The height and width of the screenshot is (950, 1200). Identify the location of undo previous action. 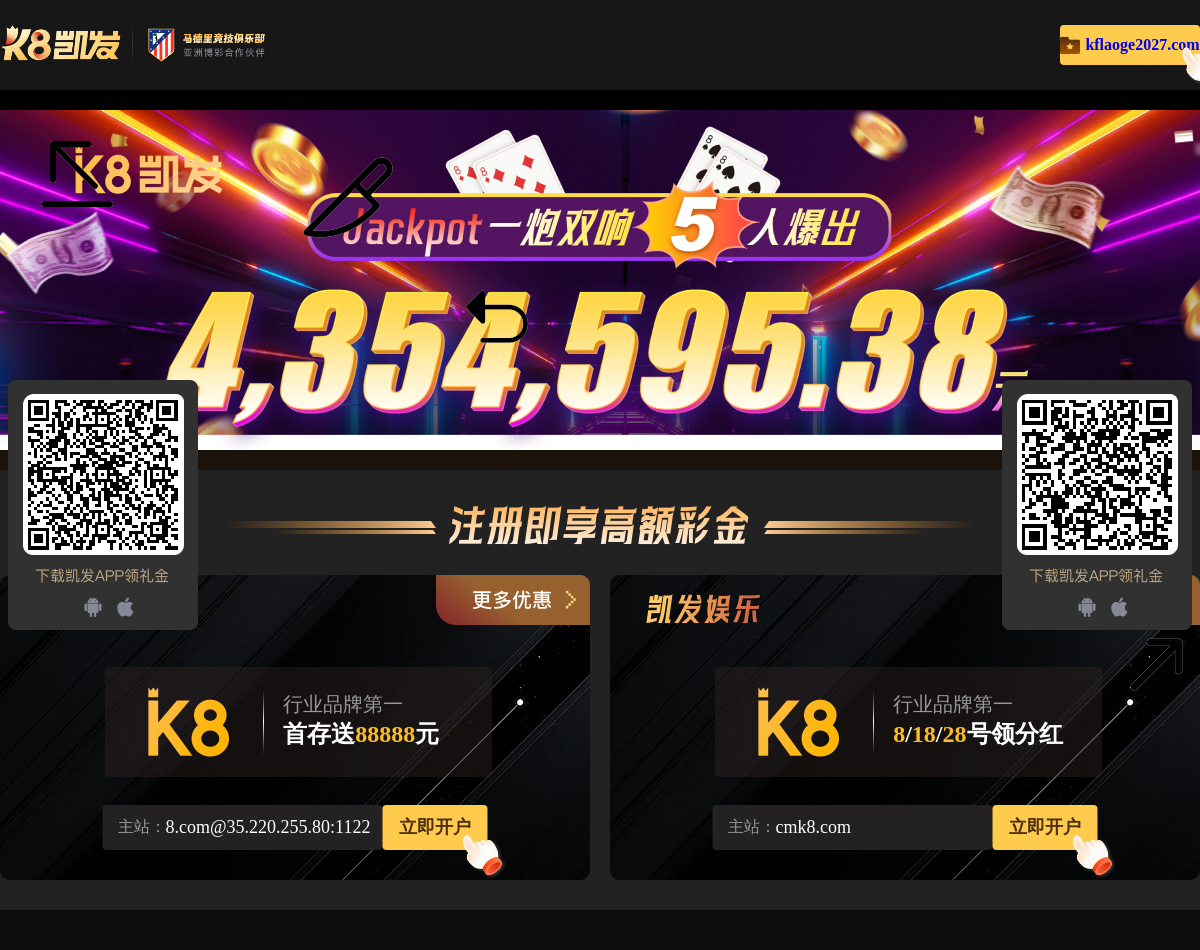
(497, 319).